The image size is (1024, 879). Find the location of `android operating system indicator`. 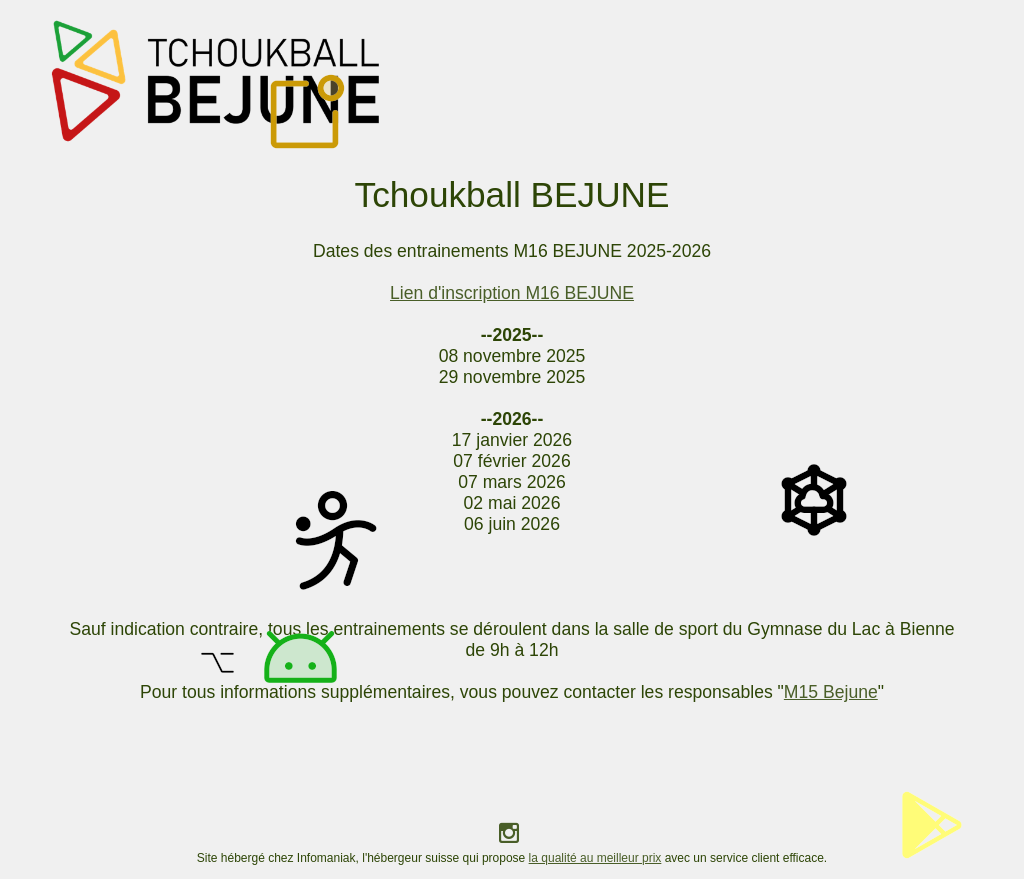

android operating system indicator is located at coordinates (300, 659).